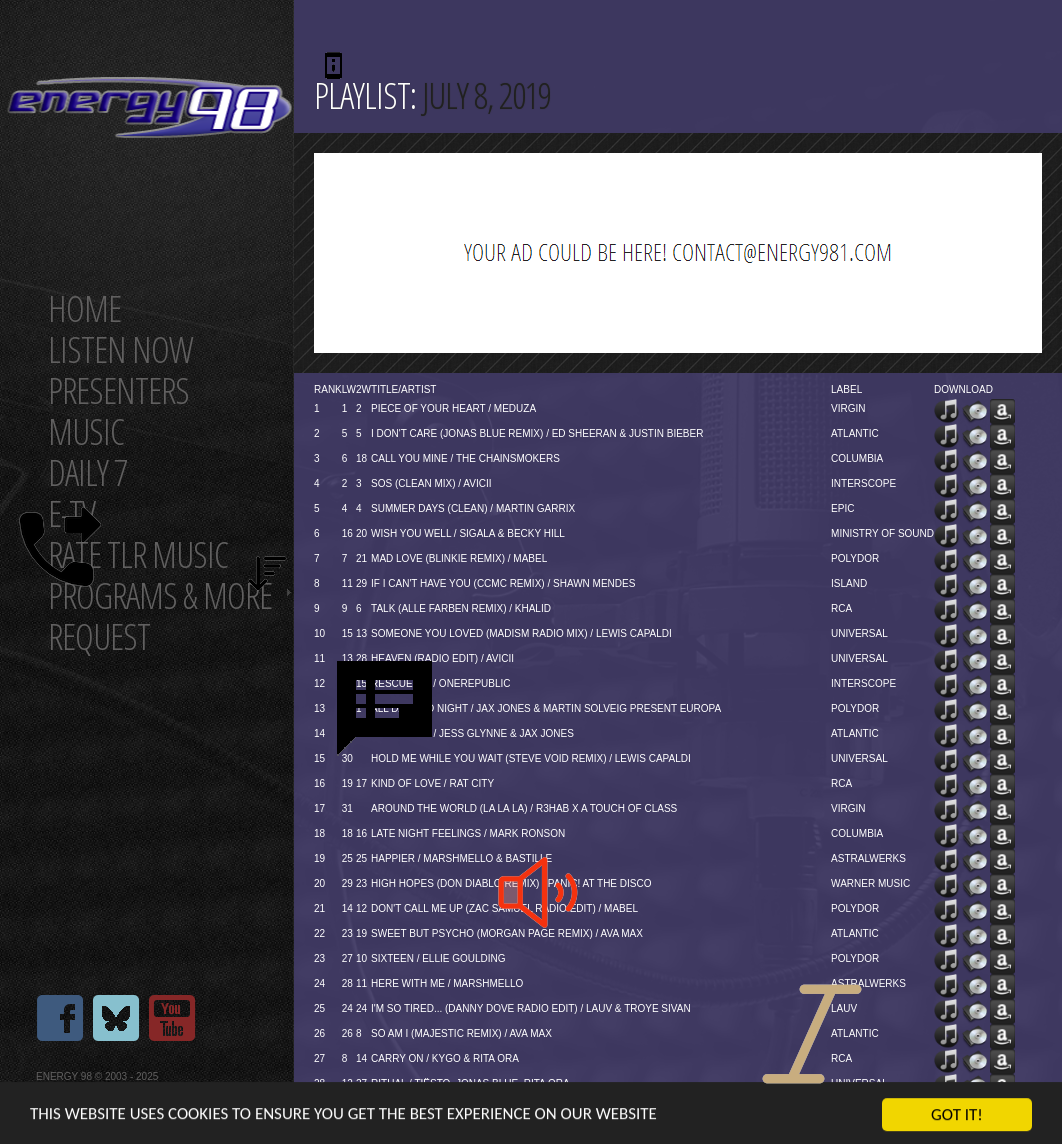 The height and width of the screenshot is (1144, 1062). I want to click on indicates a forwarded call, so click(56, 549).